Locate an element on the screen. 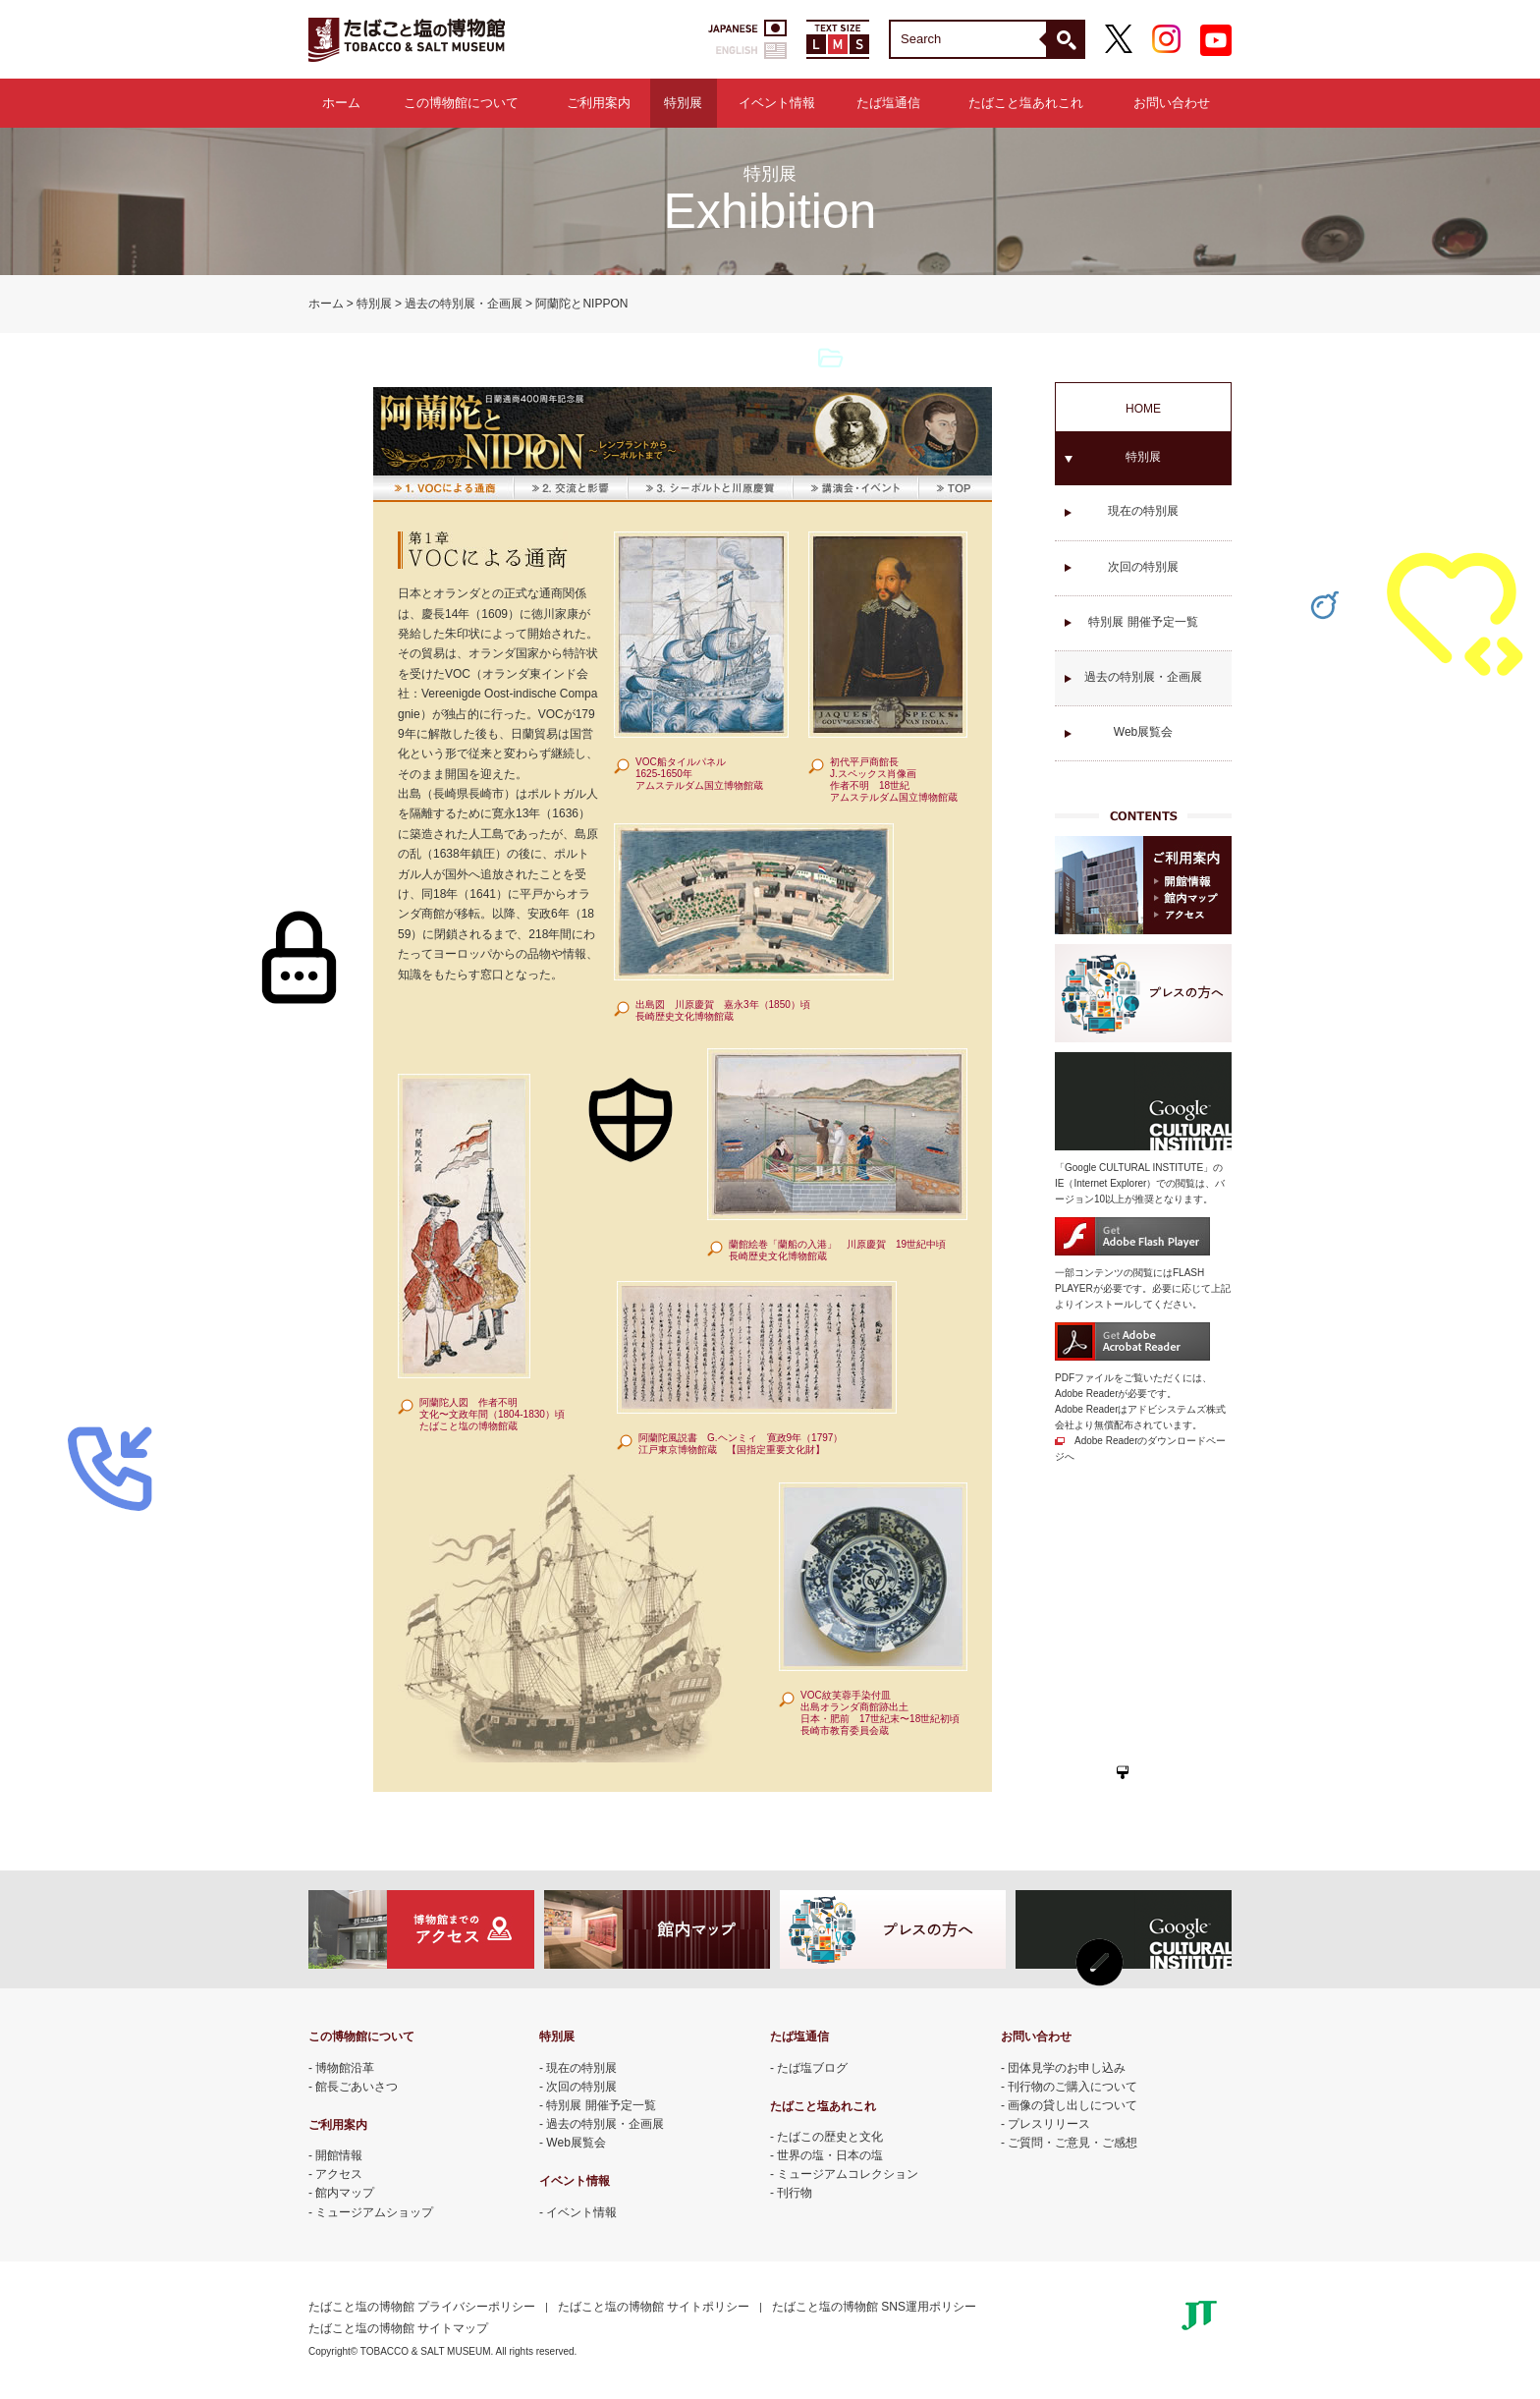 Image resolution: width=1540 pixels, height=2399 pixels. incoming call notification is located at coordinates (112, 1467).